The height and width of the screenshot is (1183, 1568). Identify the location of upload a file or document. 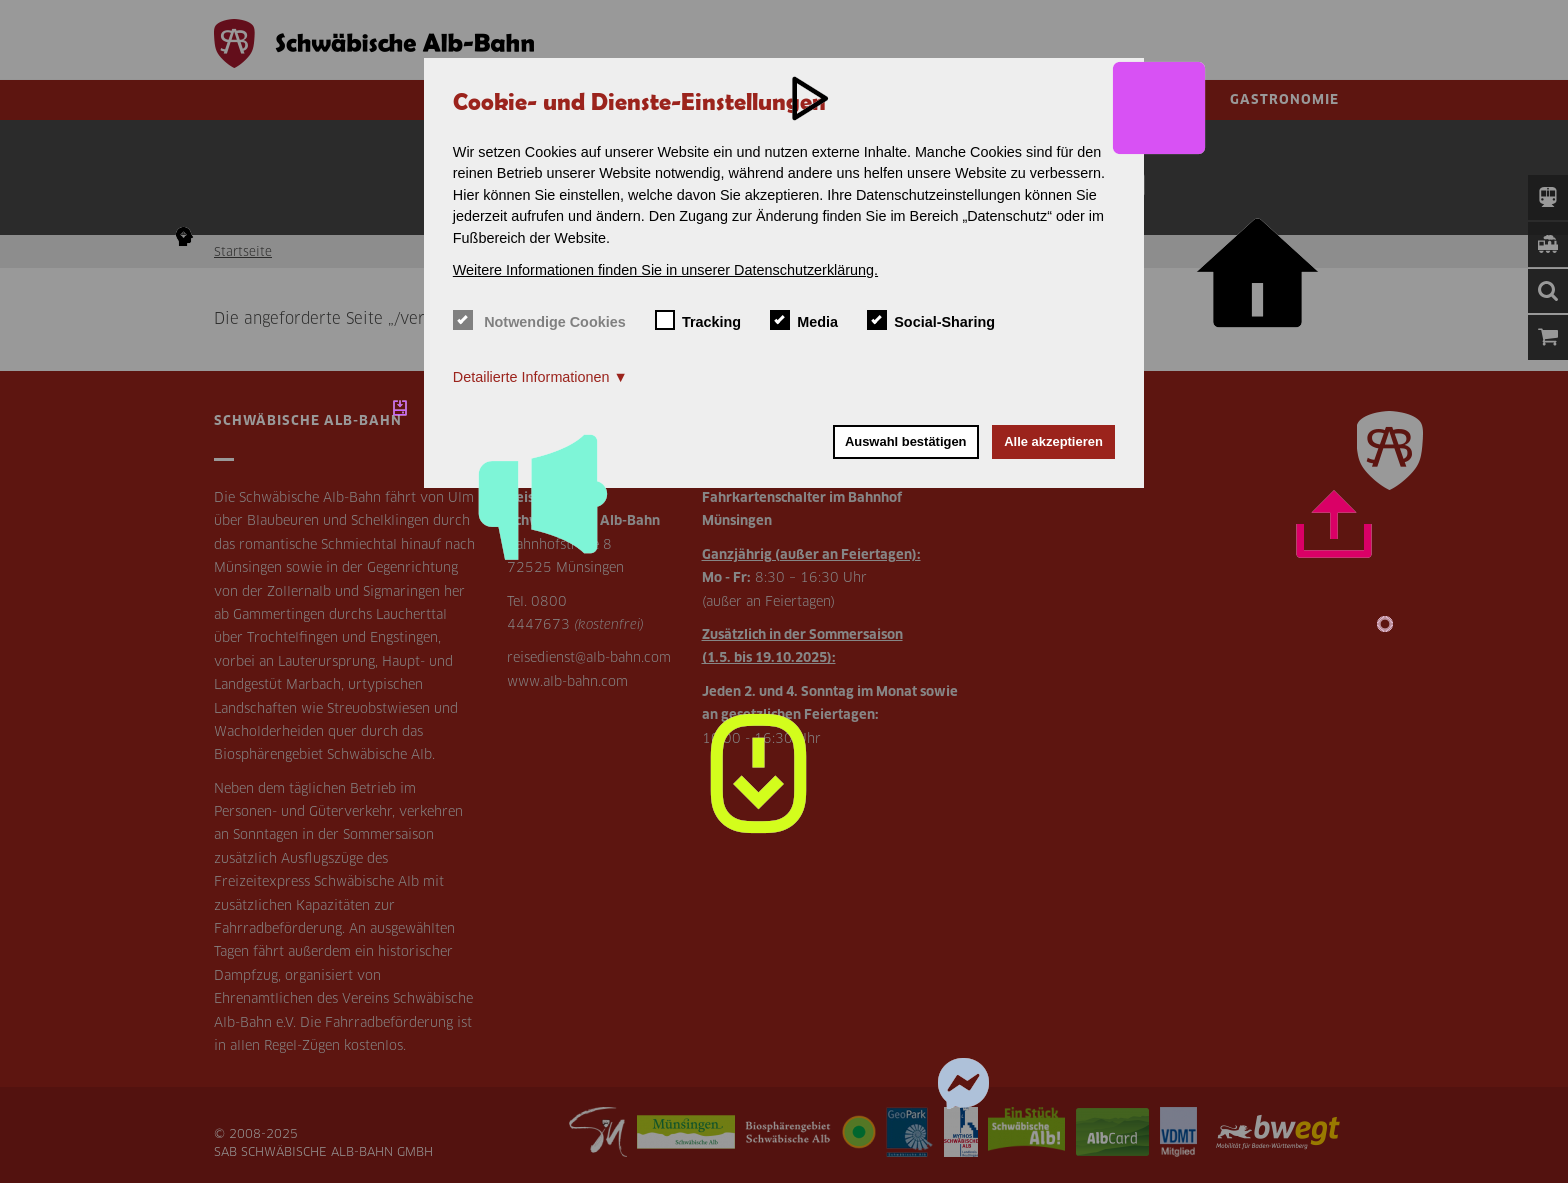
(1334, 524).